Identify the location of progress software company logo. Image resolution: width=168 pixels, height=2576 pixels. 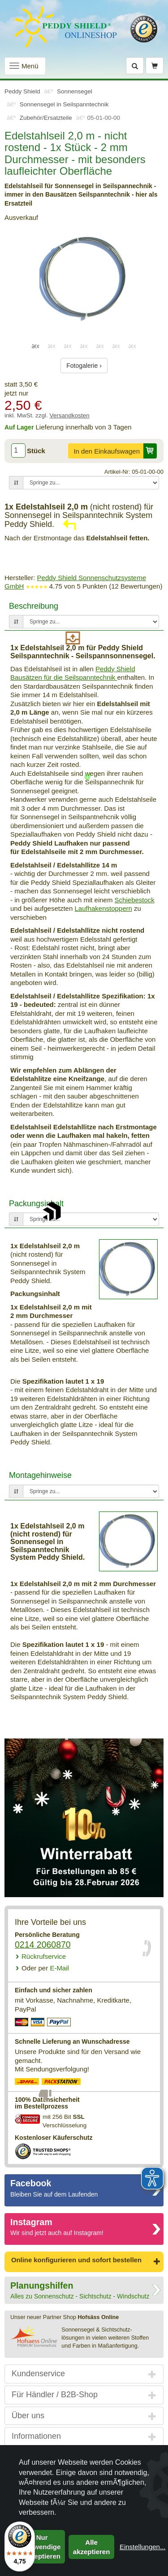
(52, 1211).